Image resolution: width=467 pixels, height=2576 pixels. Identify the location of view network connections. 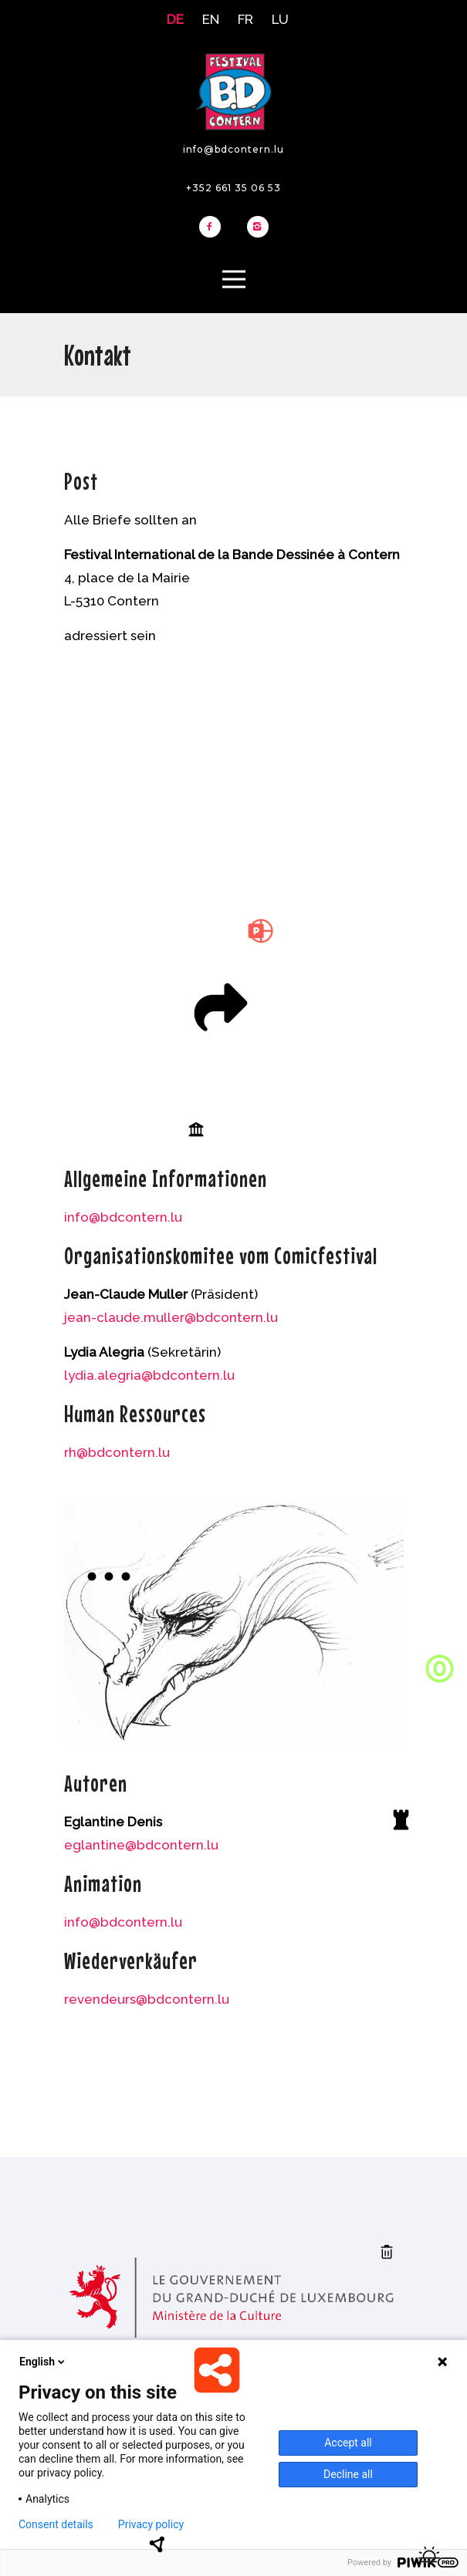
(157, 2544).